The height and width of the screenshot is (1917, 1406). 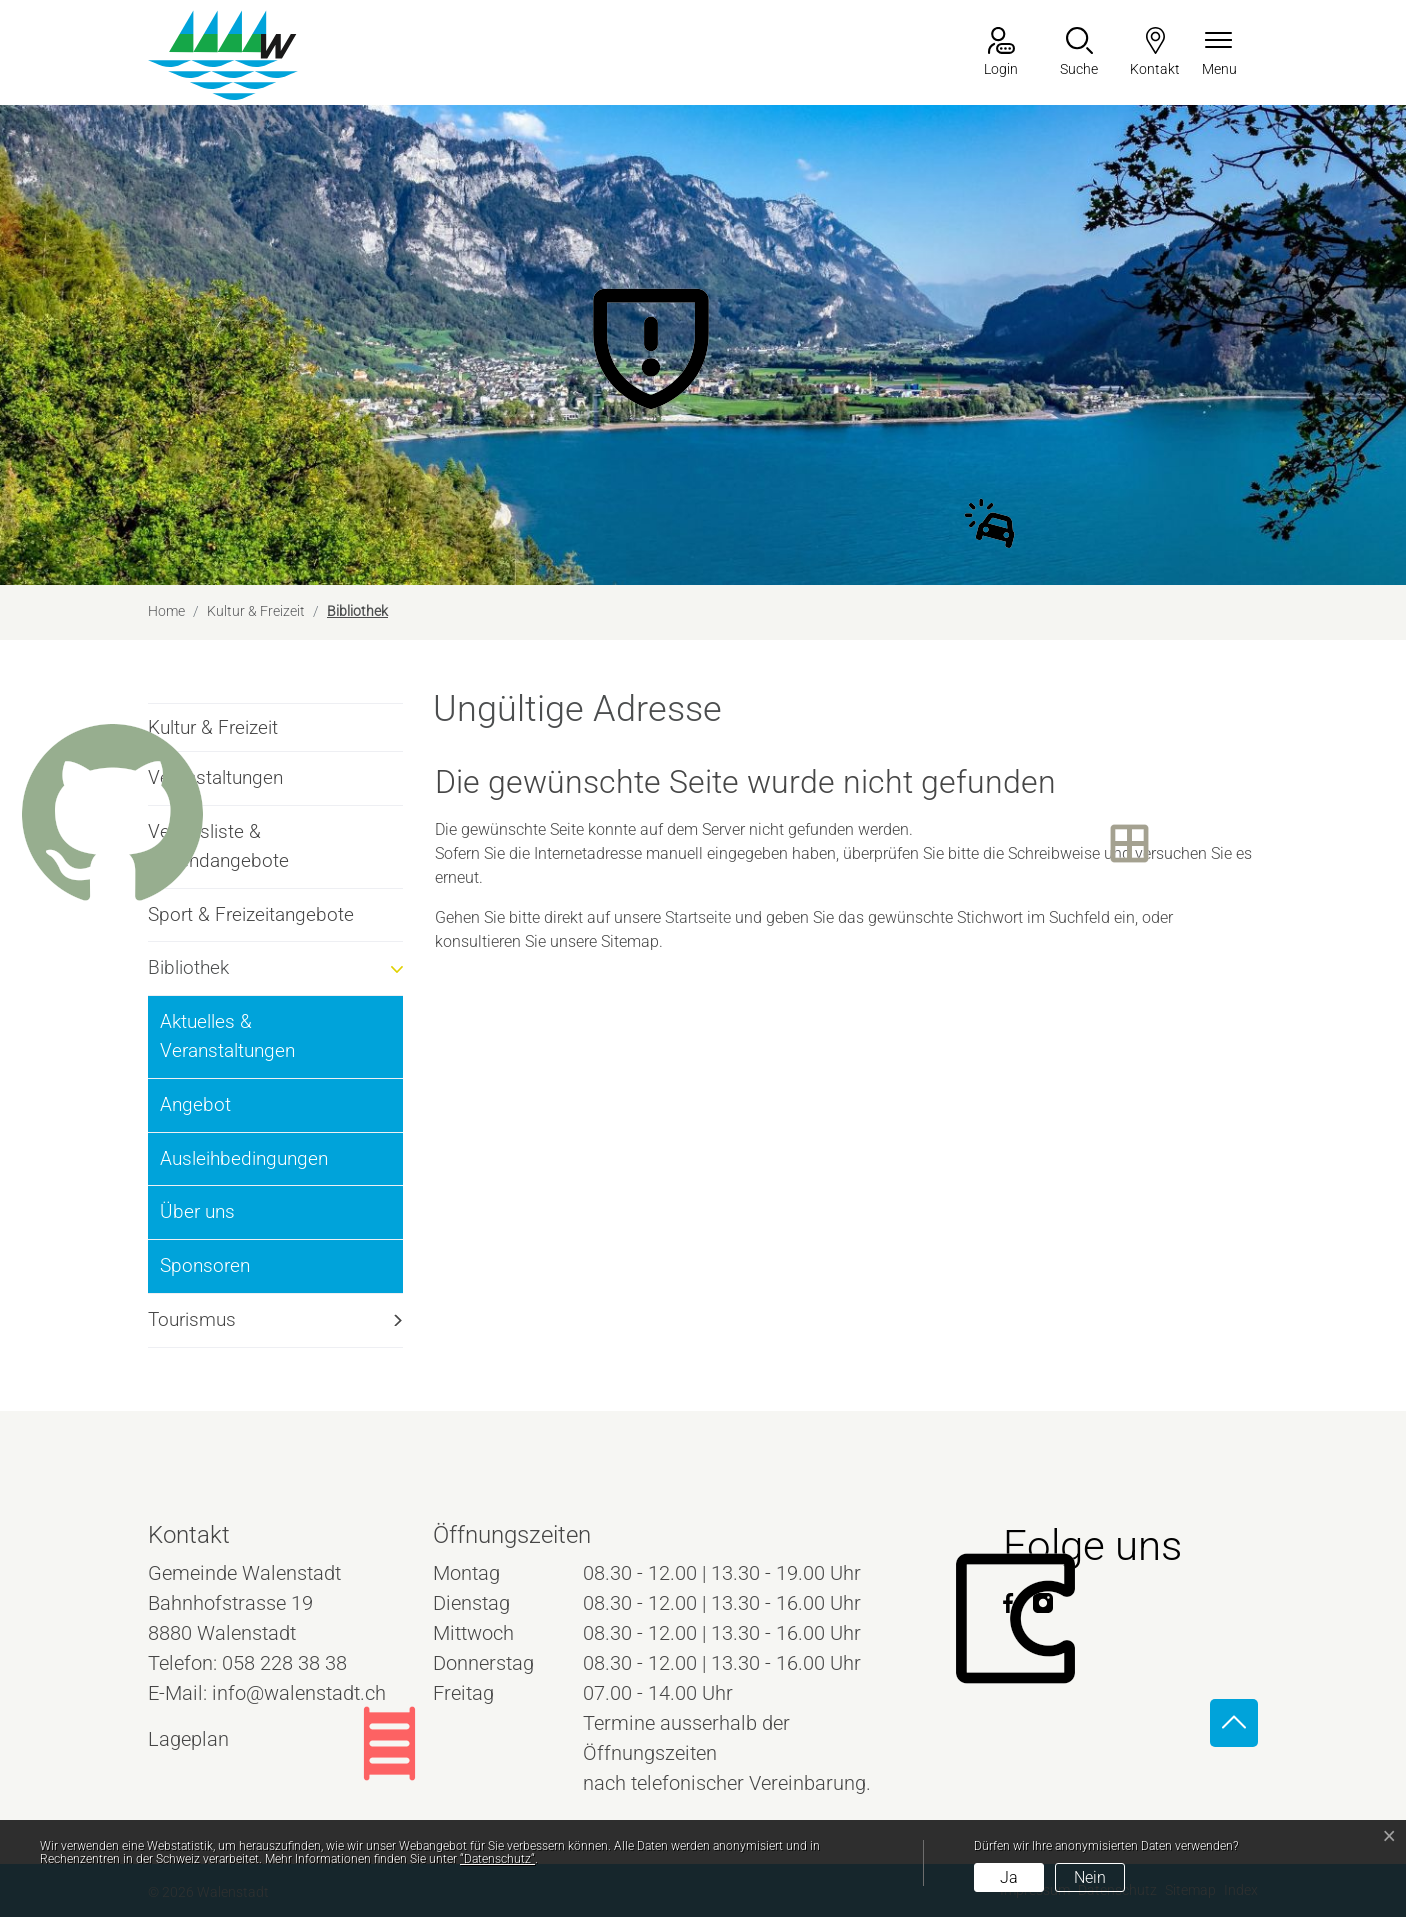 I want to click on report a vehicle accident, so click(x=990, y=524).